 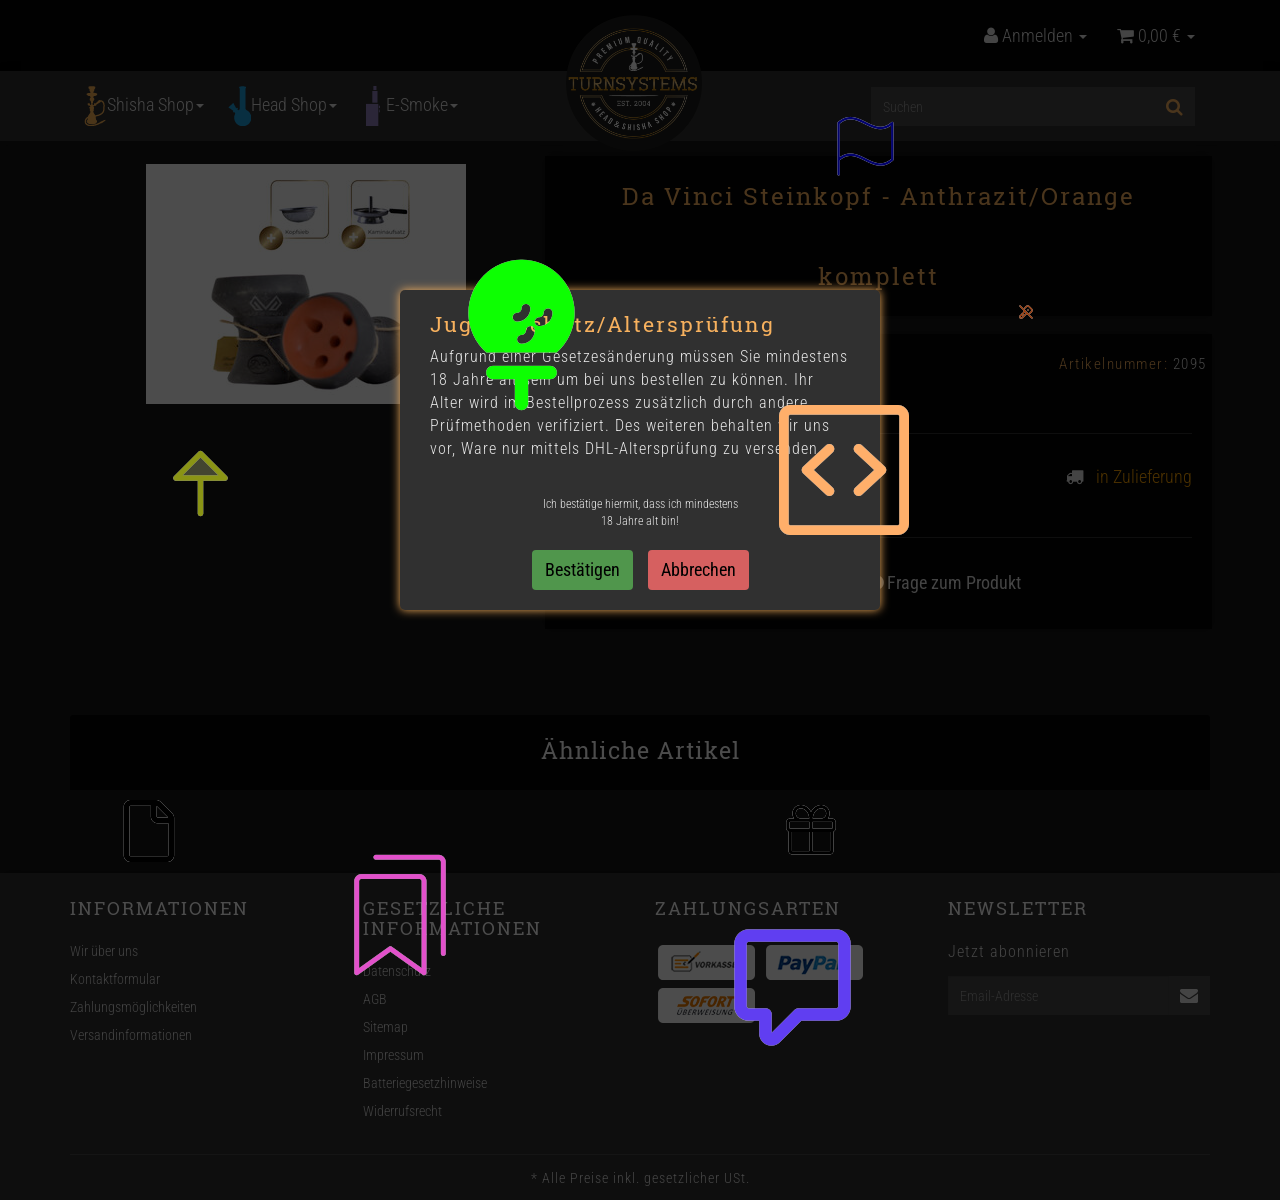 I want to click on access denied or authentication disabled, so click(x=1026, y=312).